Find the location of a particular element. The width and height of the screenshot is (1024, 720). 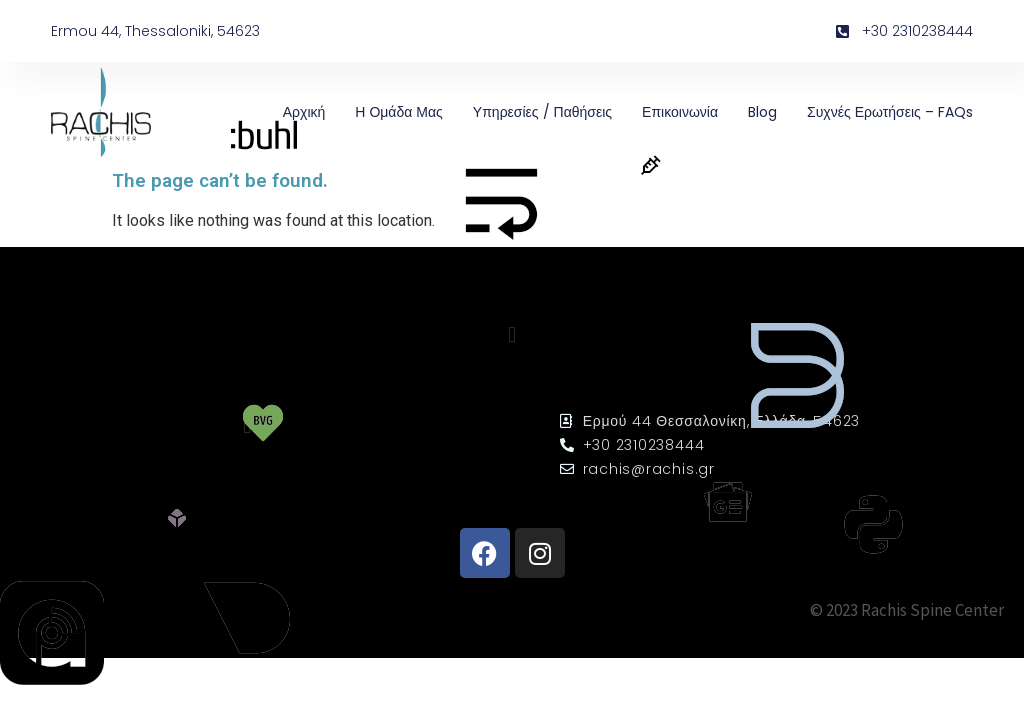

buhl company logo is located at coordinates (264, 135).